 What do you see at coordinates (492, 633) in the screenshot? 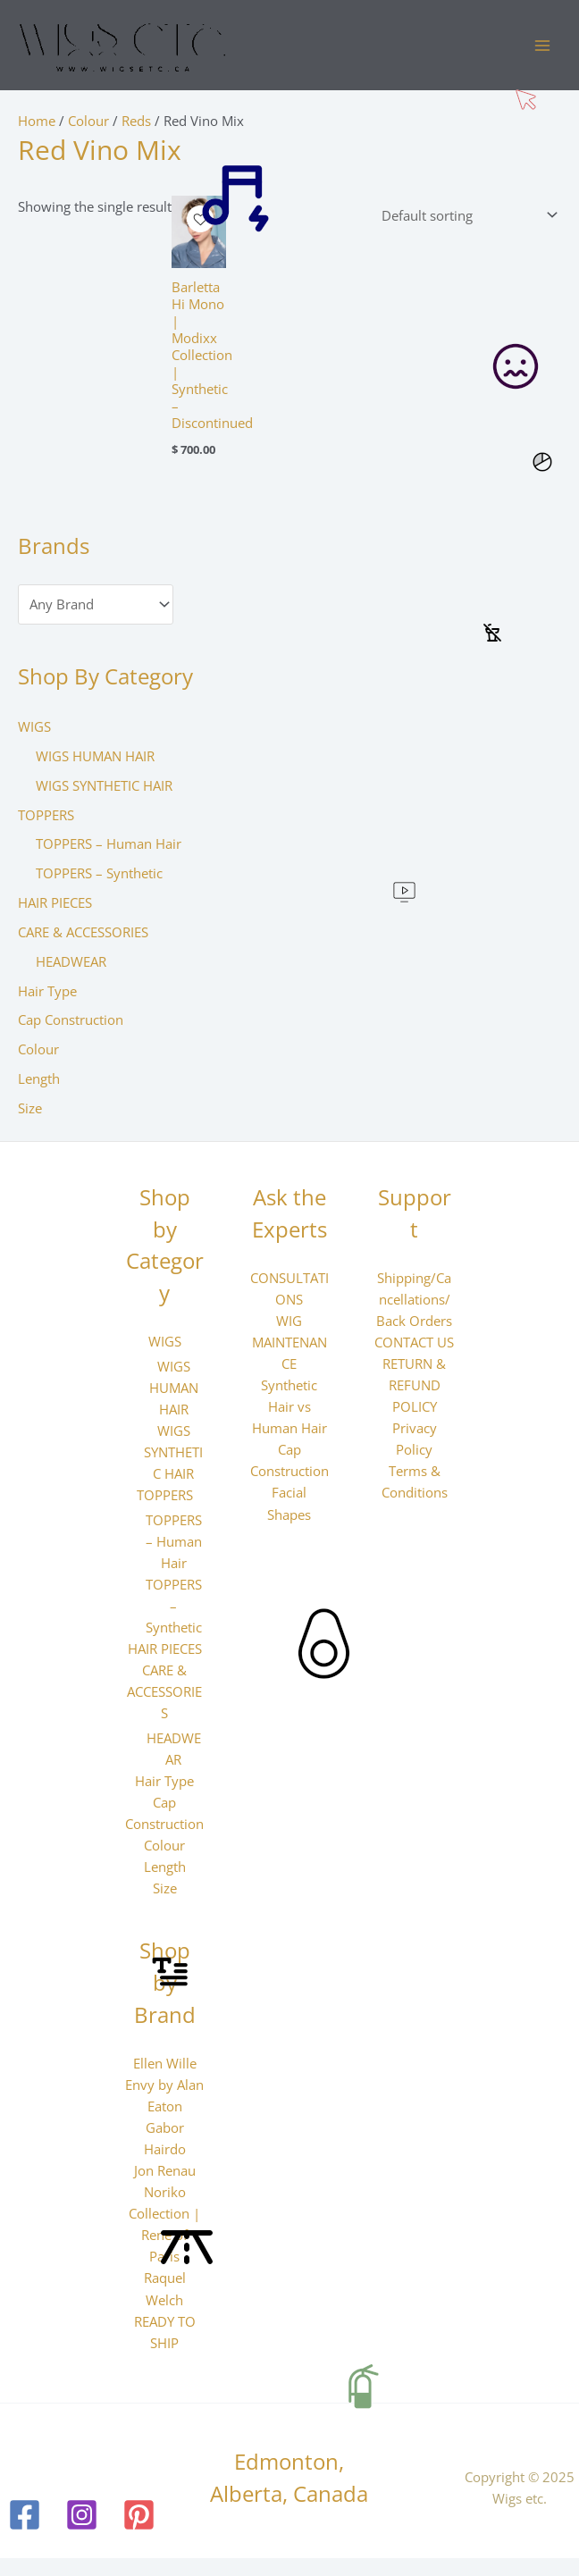
I see `presentation mode disabled` at bounding box center [492, 633].